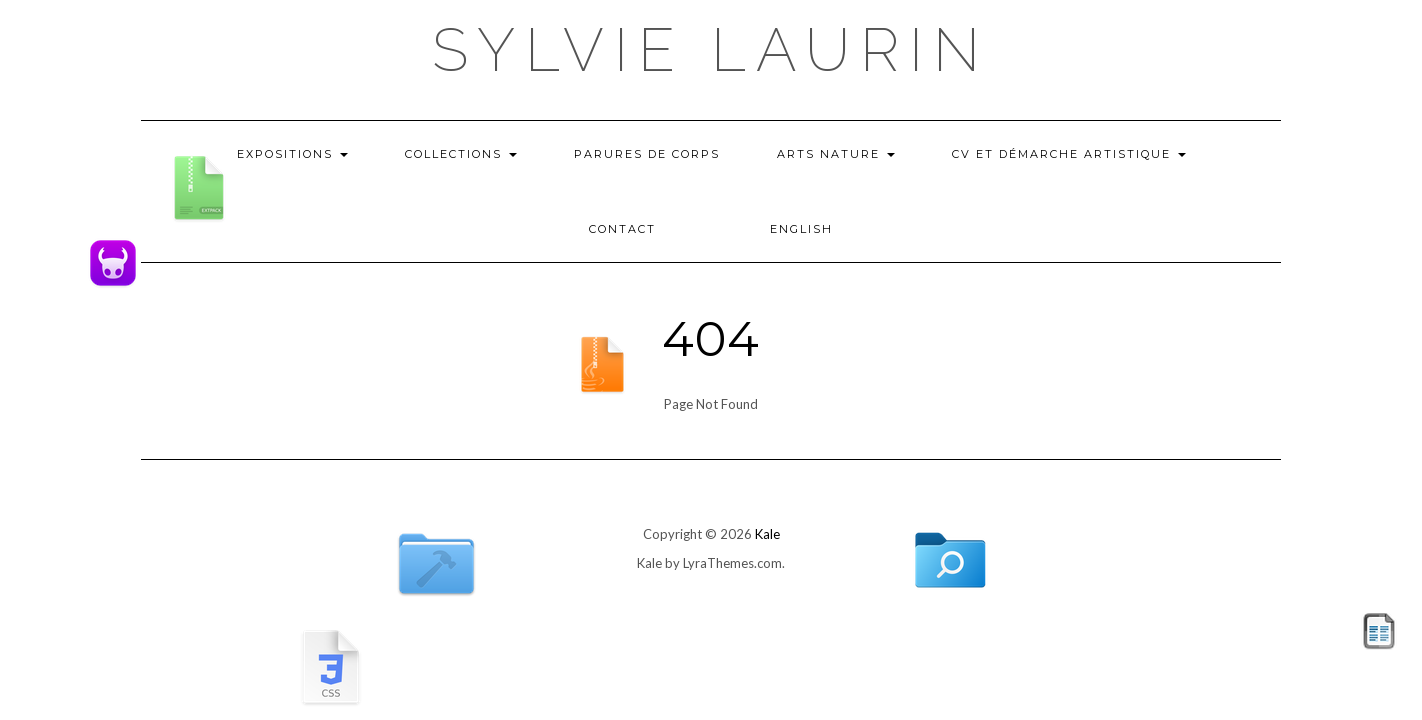 This screenshot has height=720, width=1422. What do you see at coordinates (436, 563) in the screenshot?
I see `open the utilities folder` at bounding box center [436, 563].